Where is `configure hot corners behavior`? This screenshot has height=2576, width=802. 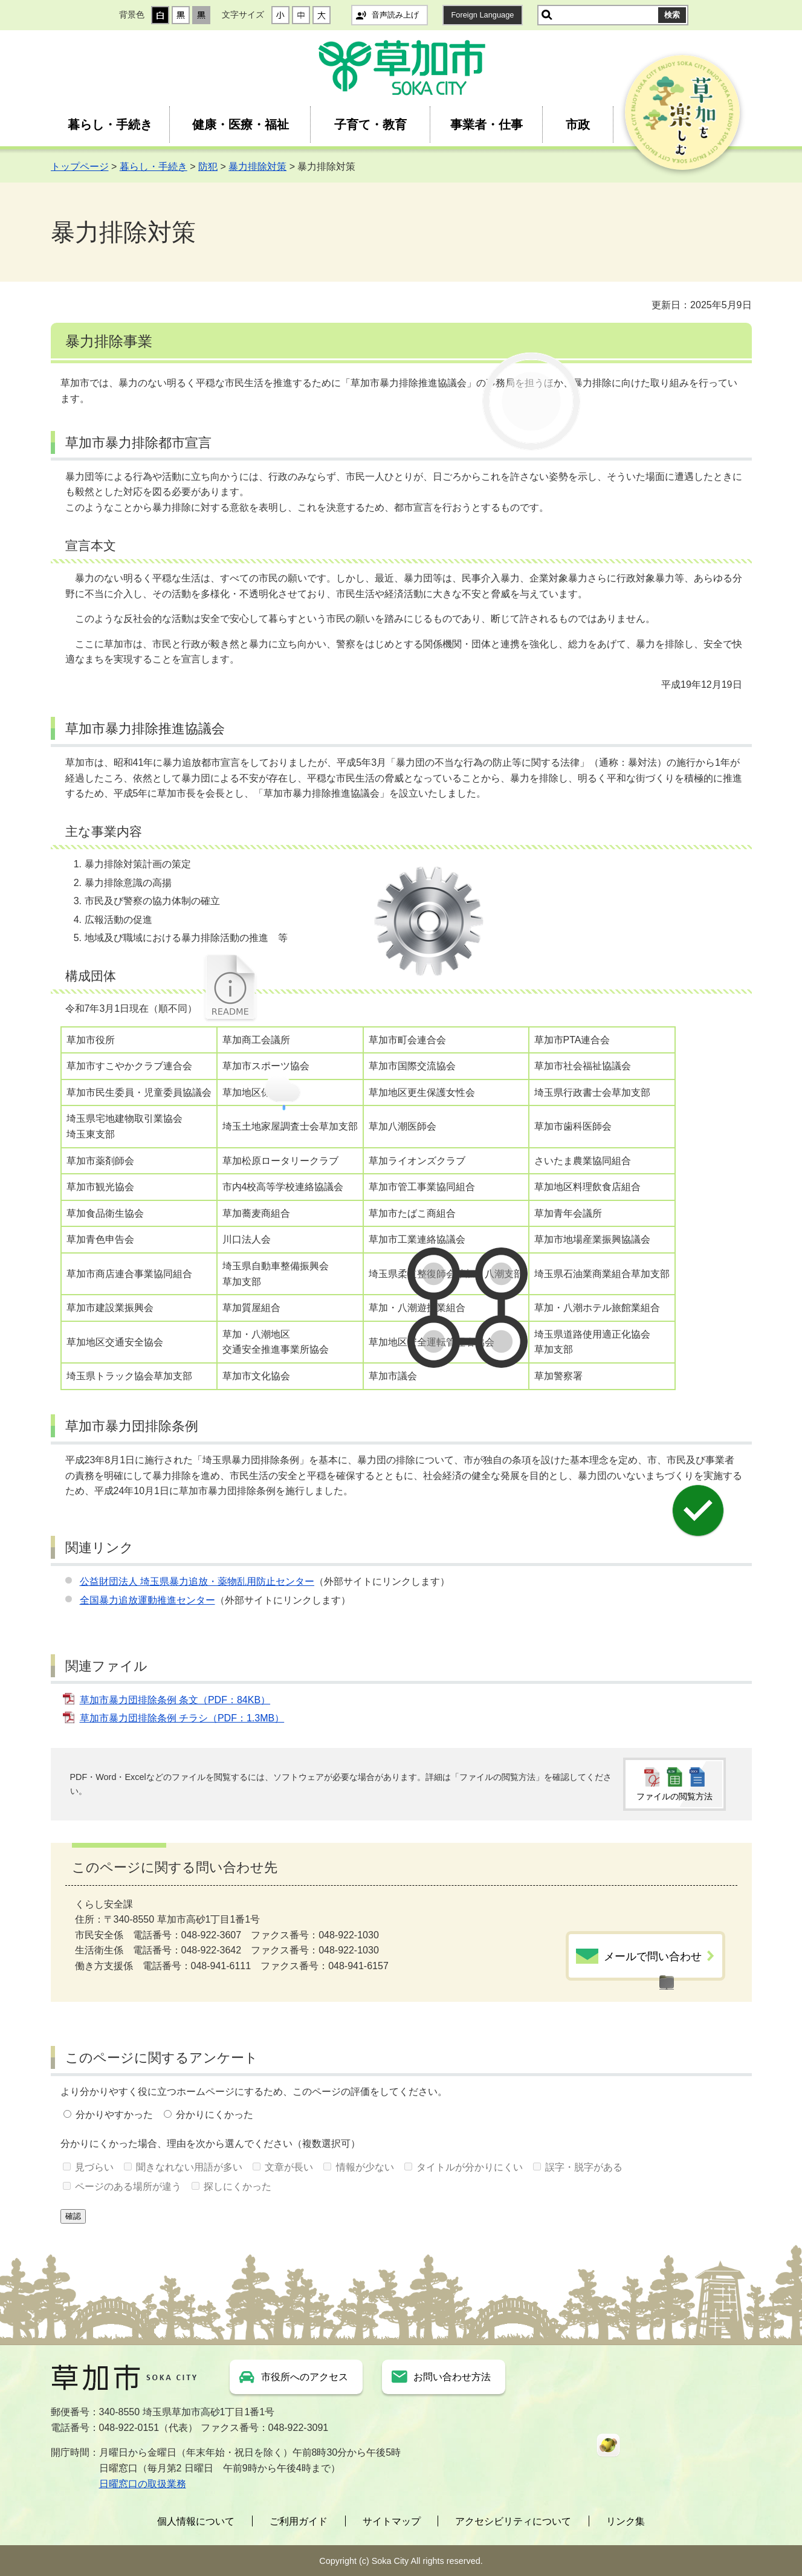
configure hot corners behavior is located at coordinates (467, 1307).